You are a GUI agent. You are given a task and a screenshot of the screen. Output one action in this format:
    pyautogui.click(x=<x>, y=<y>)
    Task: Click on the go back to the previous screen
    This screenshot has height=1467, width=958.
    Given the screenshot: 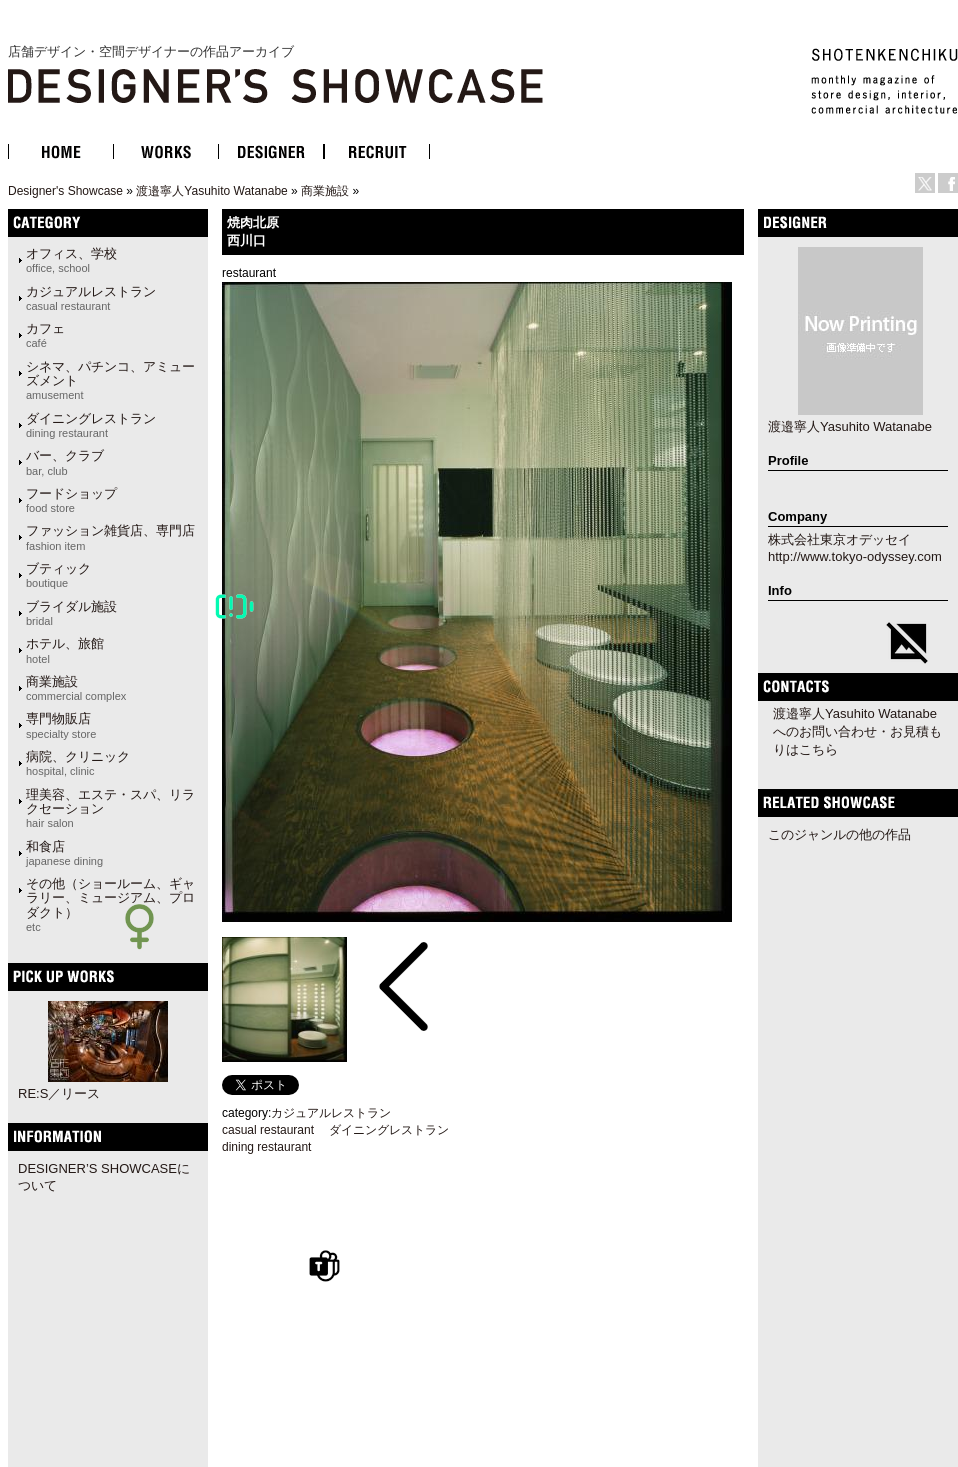 What is the action you would take?
    pyautogui.click(x=403, y=986)
    